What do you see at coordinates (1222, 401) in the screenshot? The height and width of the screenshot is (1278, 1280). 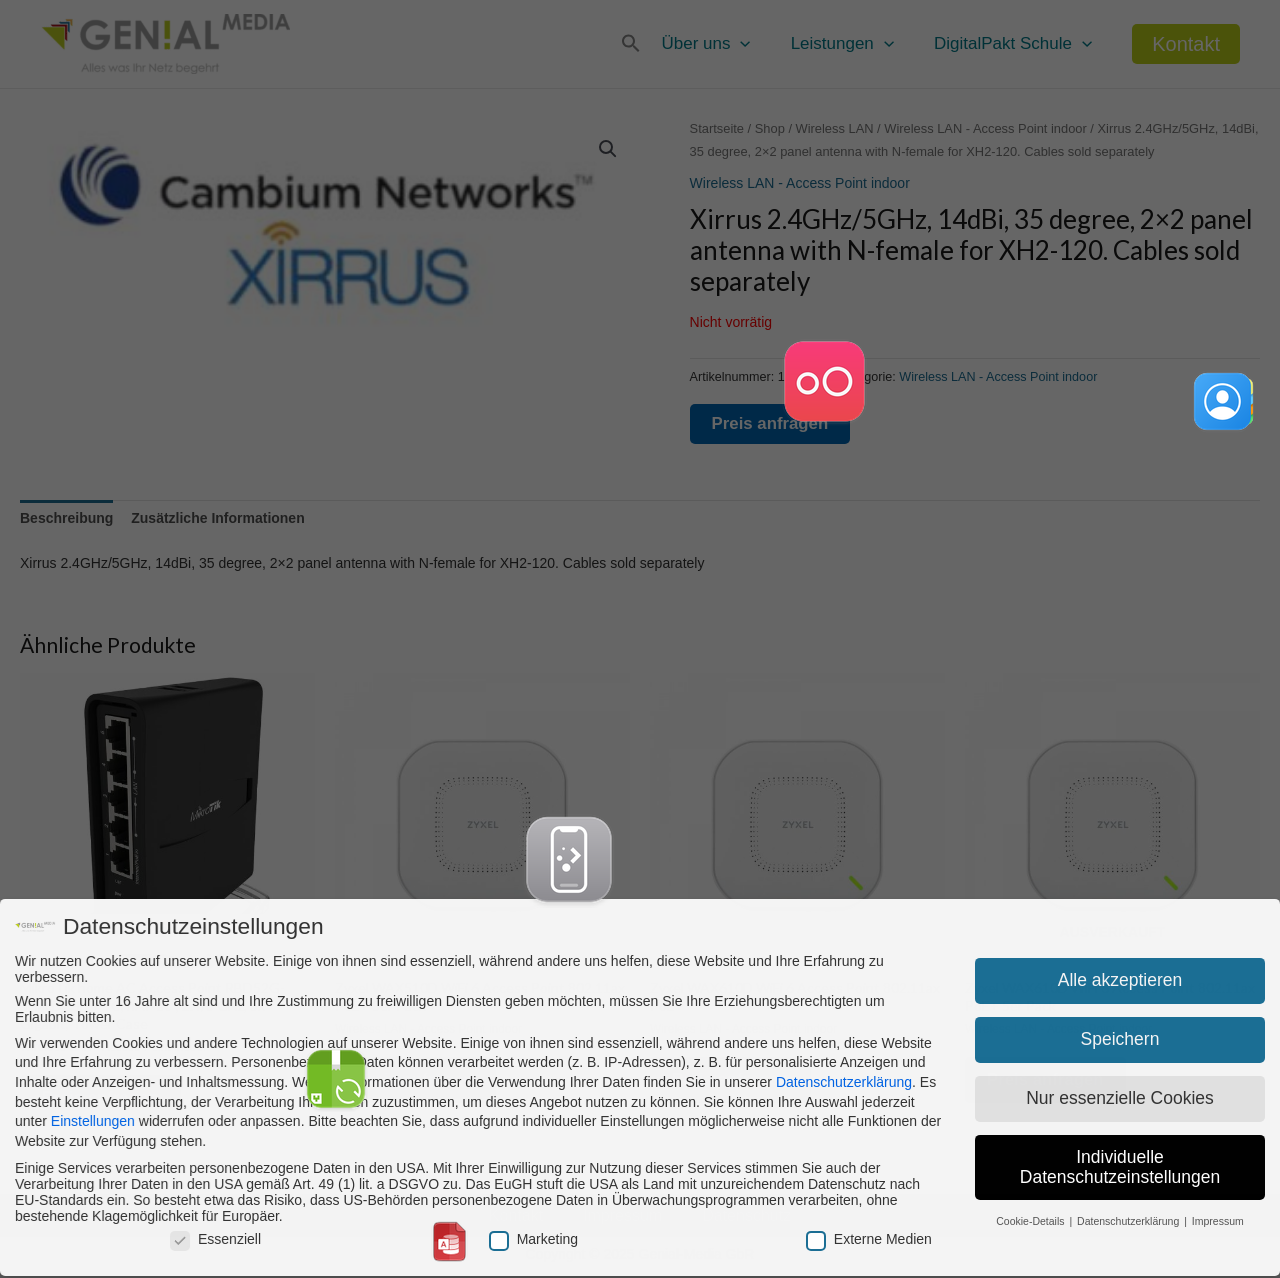 I see `open the communicator app` at bounding box center [1222, 401].